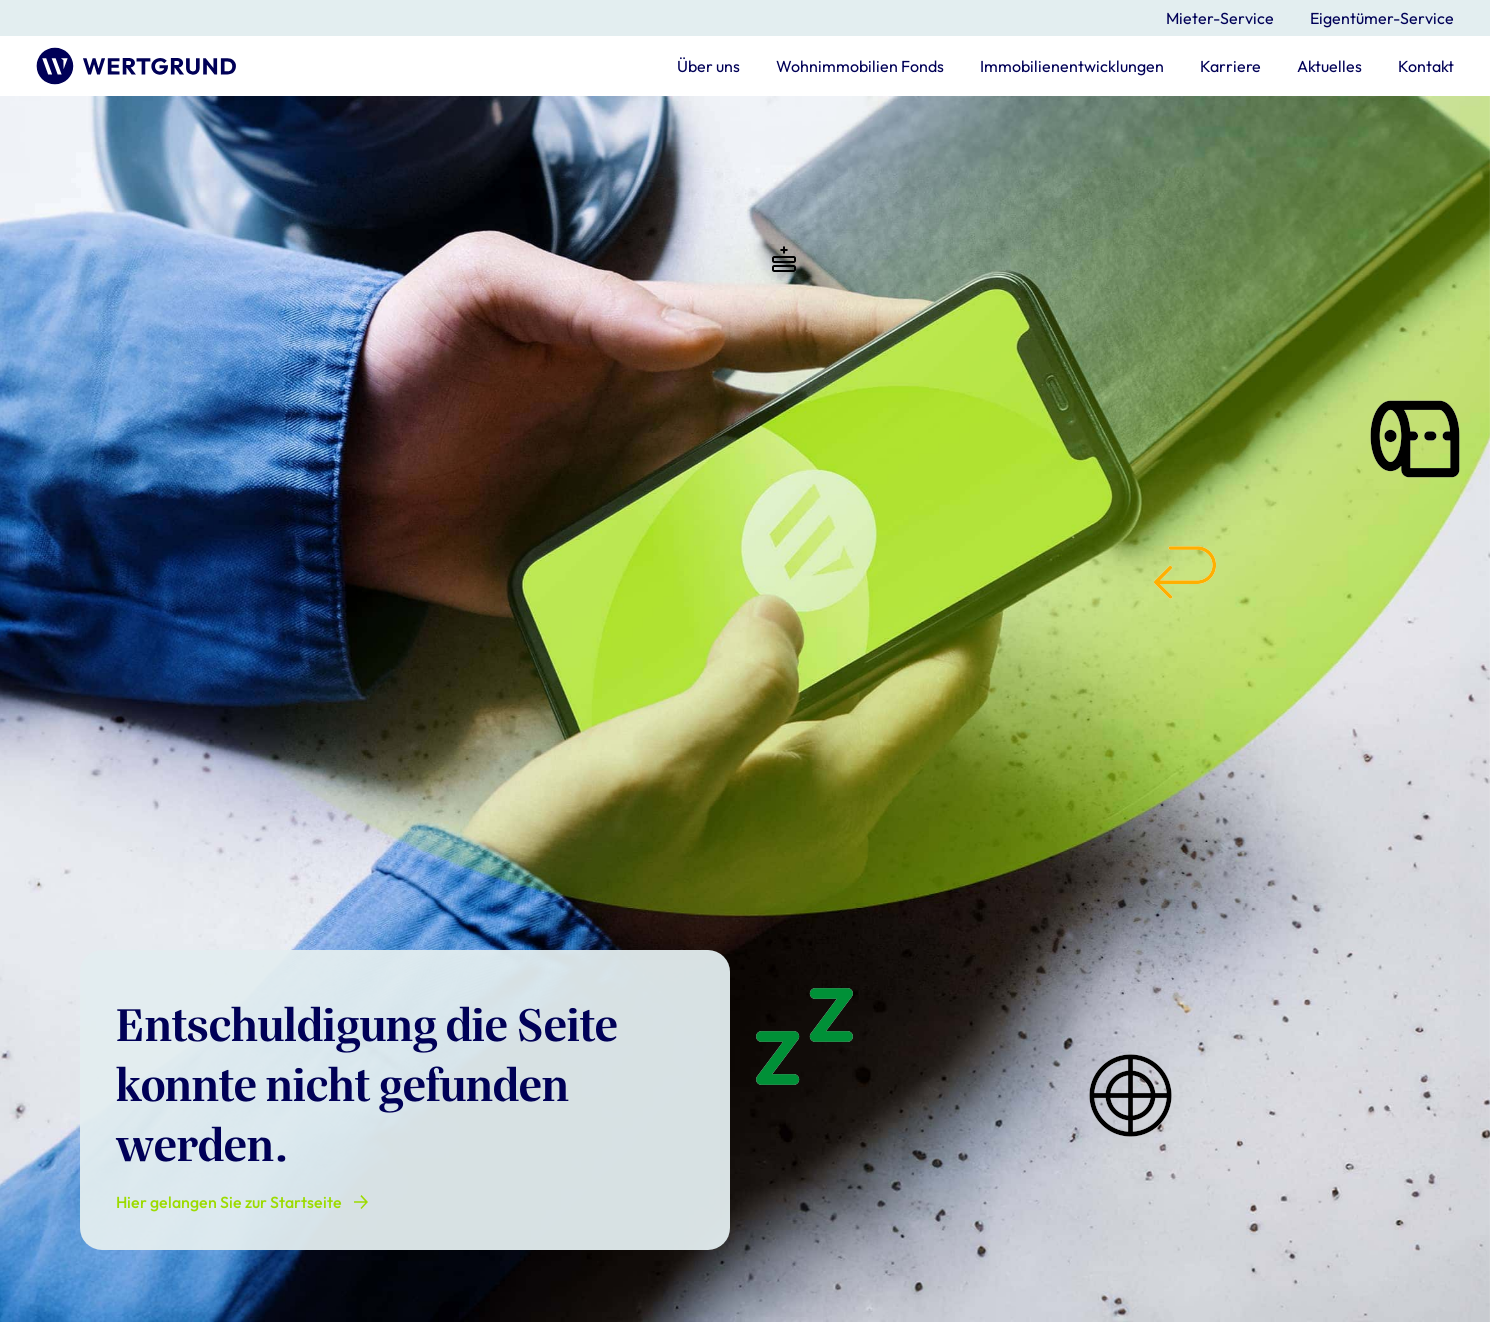 The image size is (1490, 1322). What do you see at coordinates (784, 261) in the screenshot?
I see `add a new row at the top` at bounding box center [784, 261].